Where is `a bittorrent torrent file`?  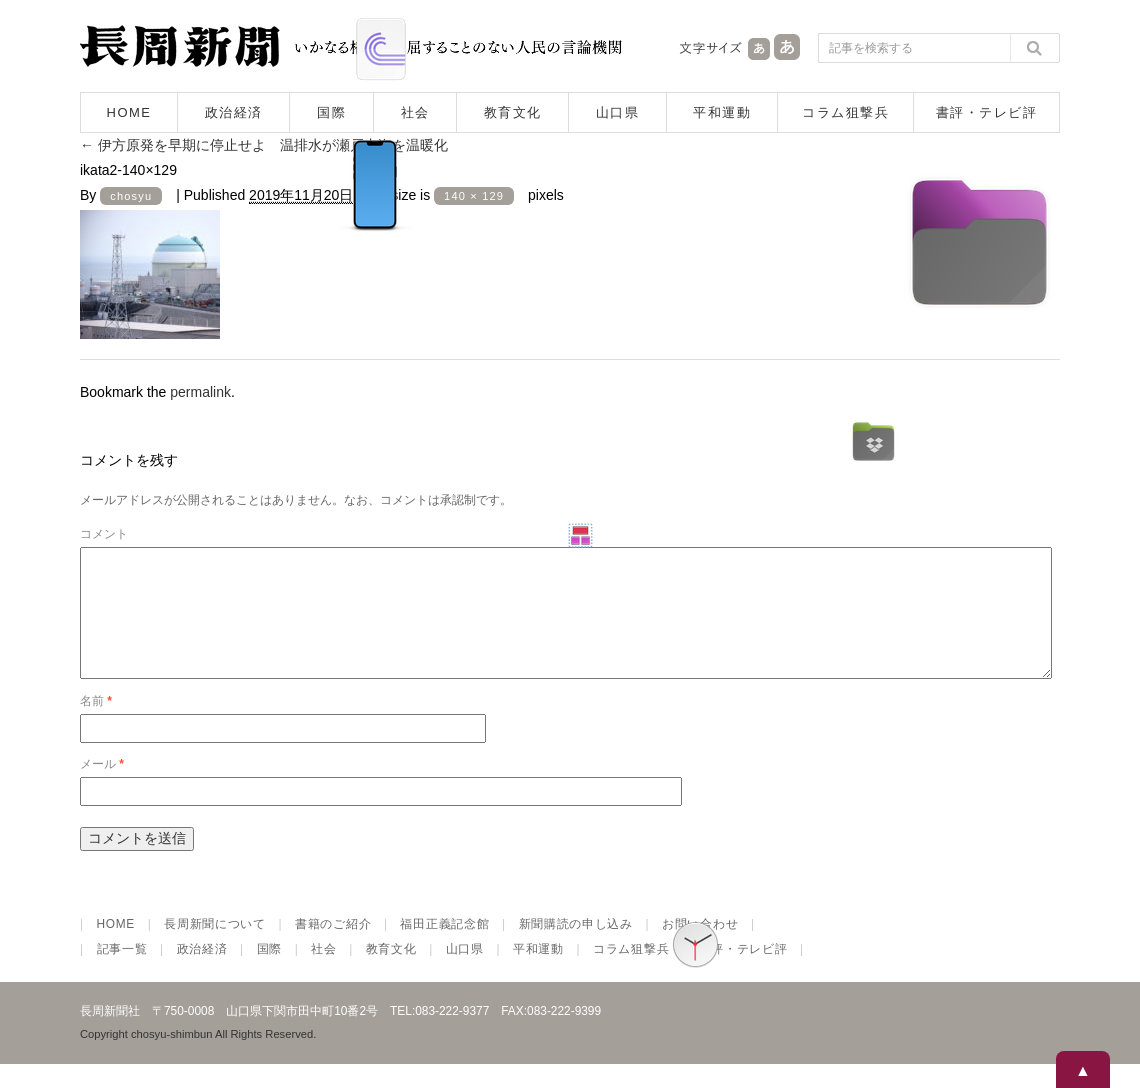 a bittorrent torrent file is located at coordinates (381, 49).